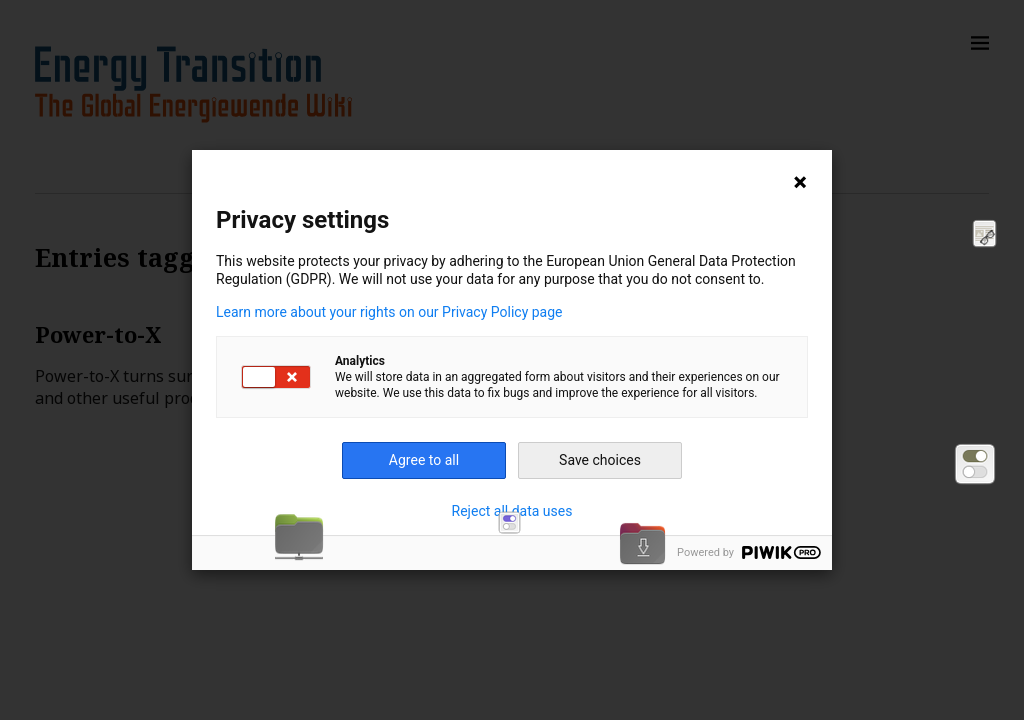  What do you see at coordinates (509, 522) in the screenshot?
I see `open system settings or preferences` at bounding box center [509, 522].